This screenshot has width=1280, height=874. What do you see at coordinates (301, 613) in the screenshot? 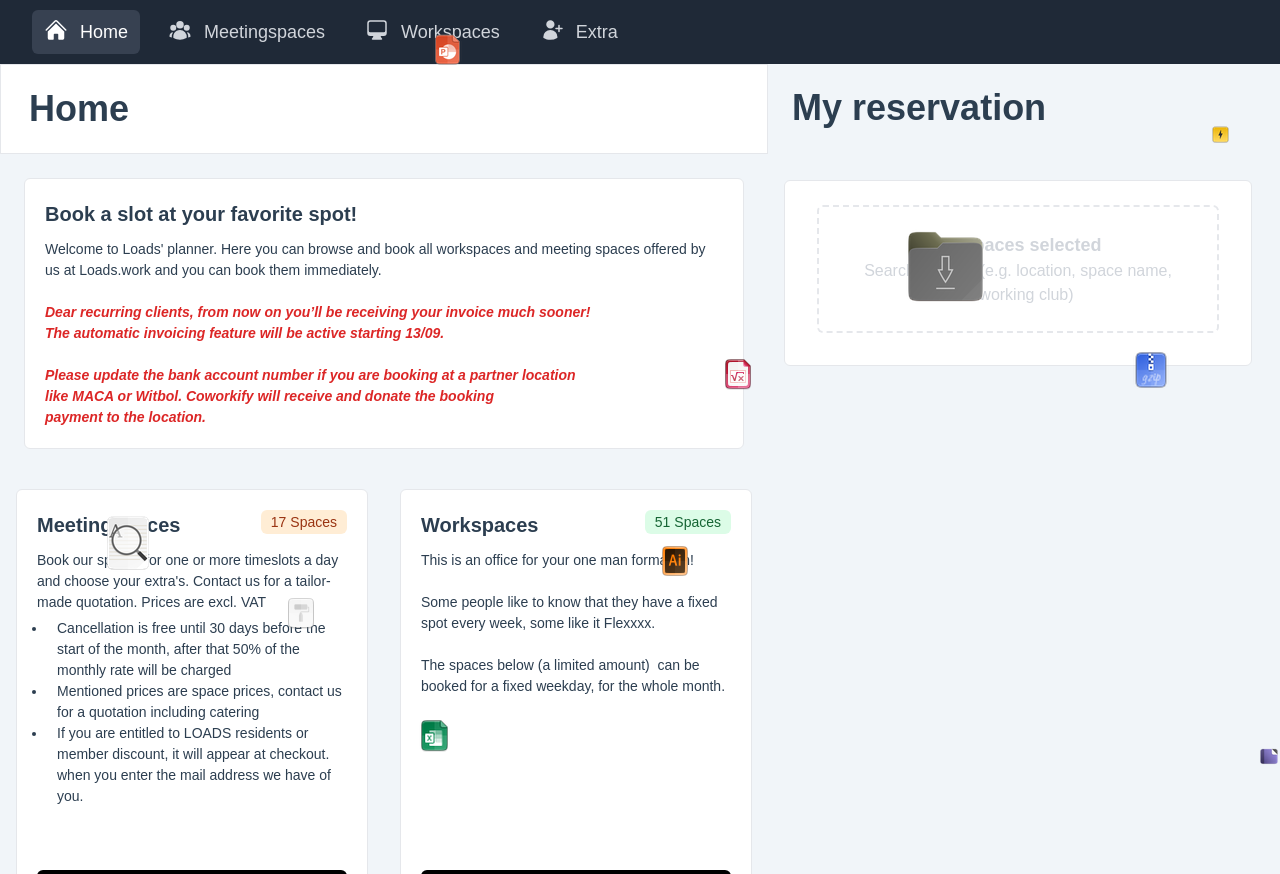
I see `a theme or appearance customization file` at bounding box center [301, 613].